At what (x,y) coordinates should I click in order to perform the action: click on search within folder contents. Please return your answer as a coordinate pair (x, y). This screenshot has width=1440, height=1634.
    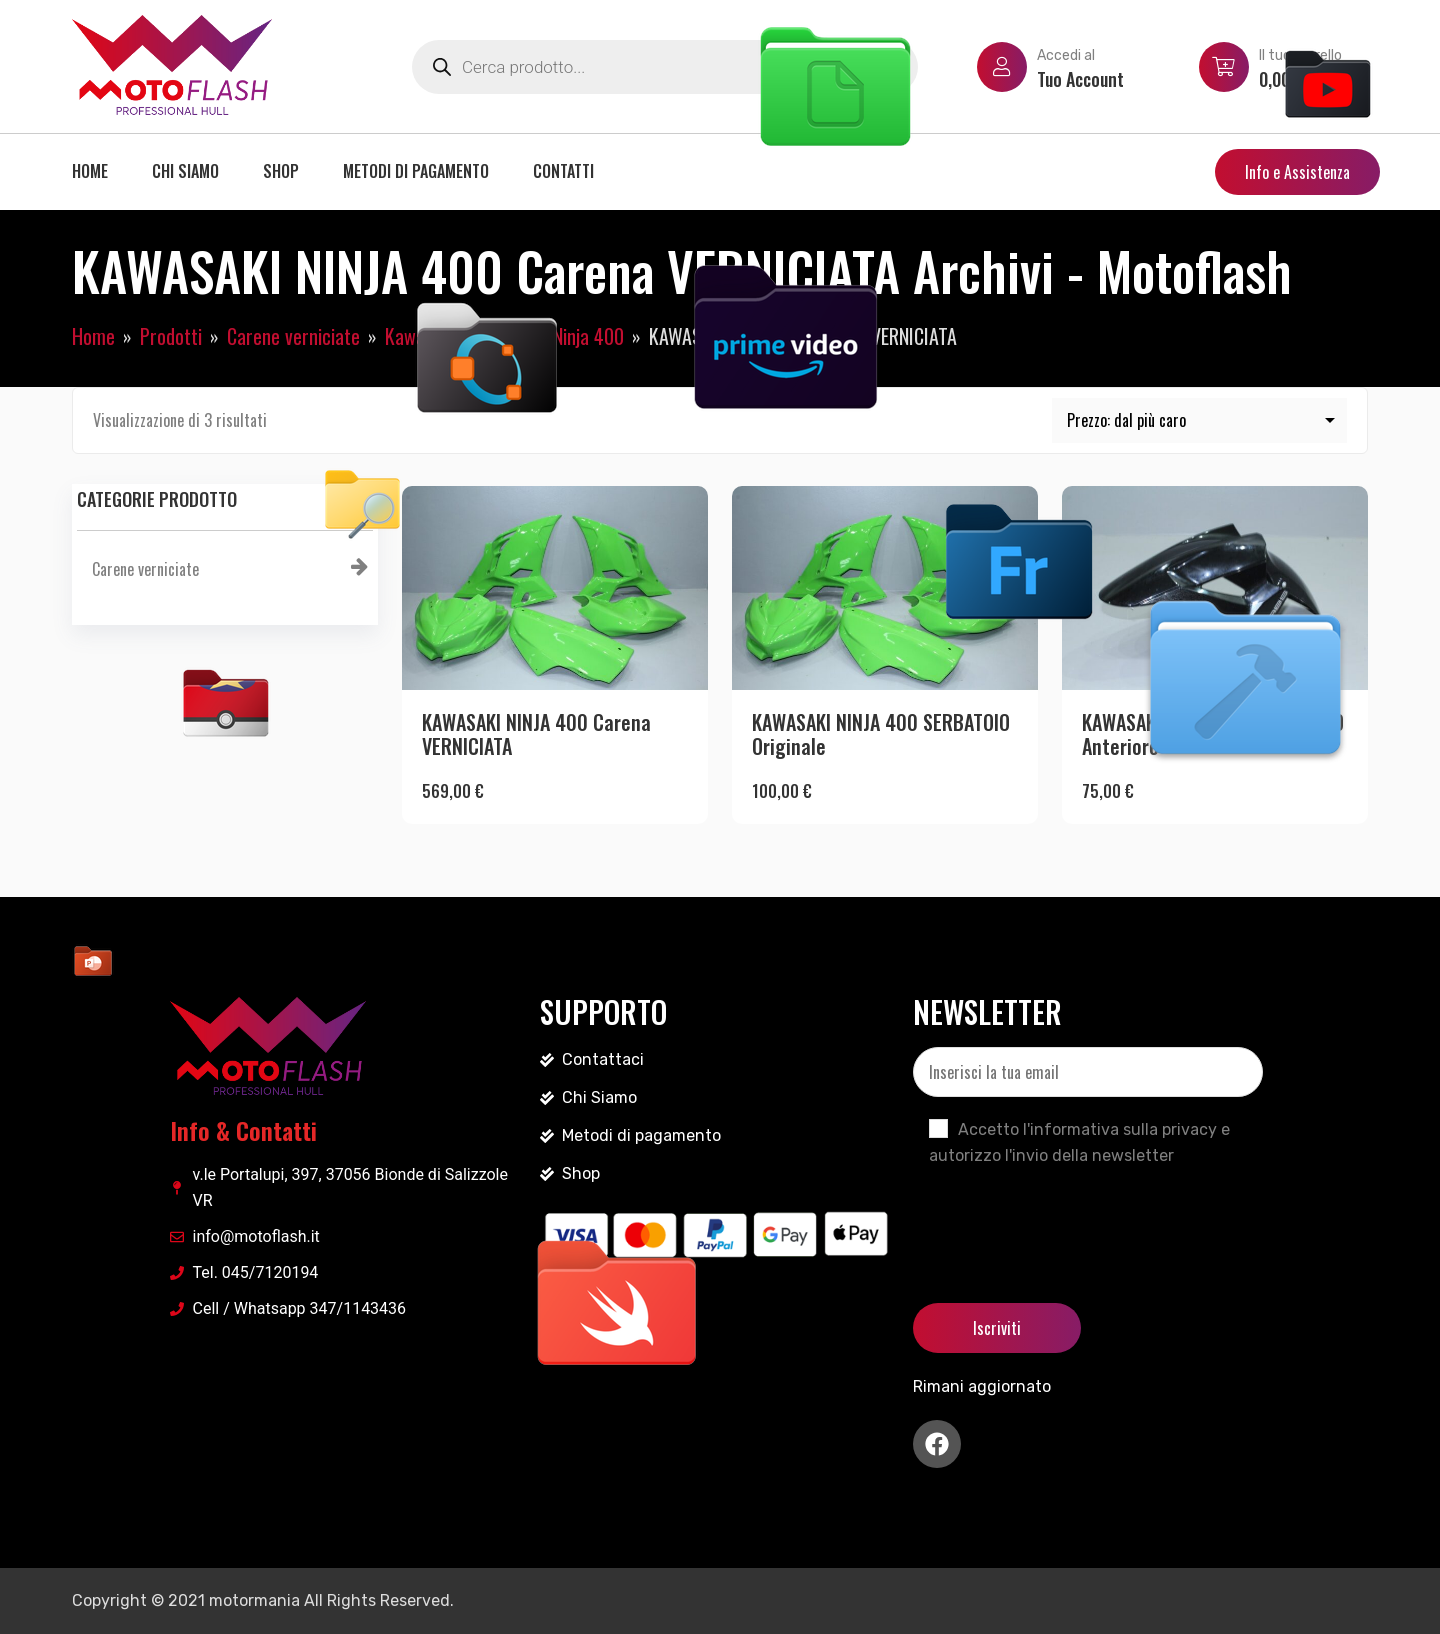
    Looking at the image, I should click on (362, 501).